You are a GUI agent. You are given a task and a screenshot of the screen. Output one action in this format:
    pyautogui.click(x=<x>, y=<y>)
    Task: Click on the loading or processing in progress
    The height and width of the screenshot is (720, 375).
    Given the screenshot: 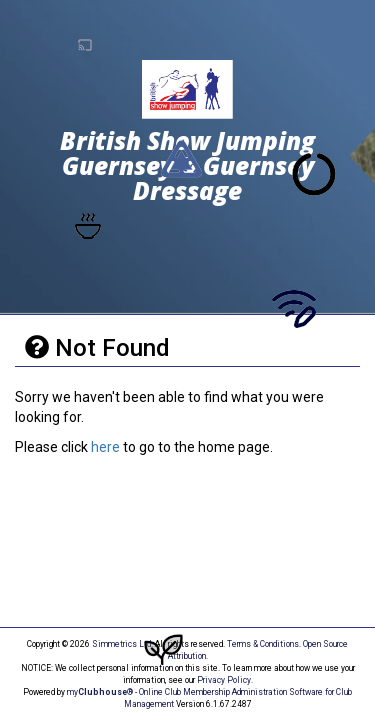 What is the action you would take?
    pyautogui.click(x=314, y=174)
    